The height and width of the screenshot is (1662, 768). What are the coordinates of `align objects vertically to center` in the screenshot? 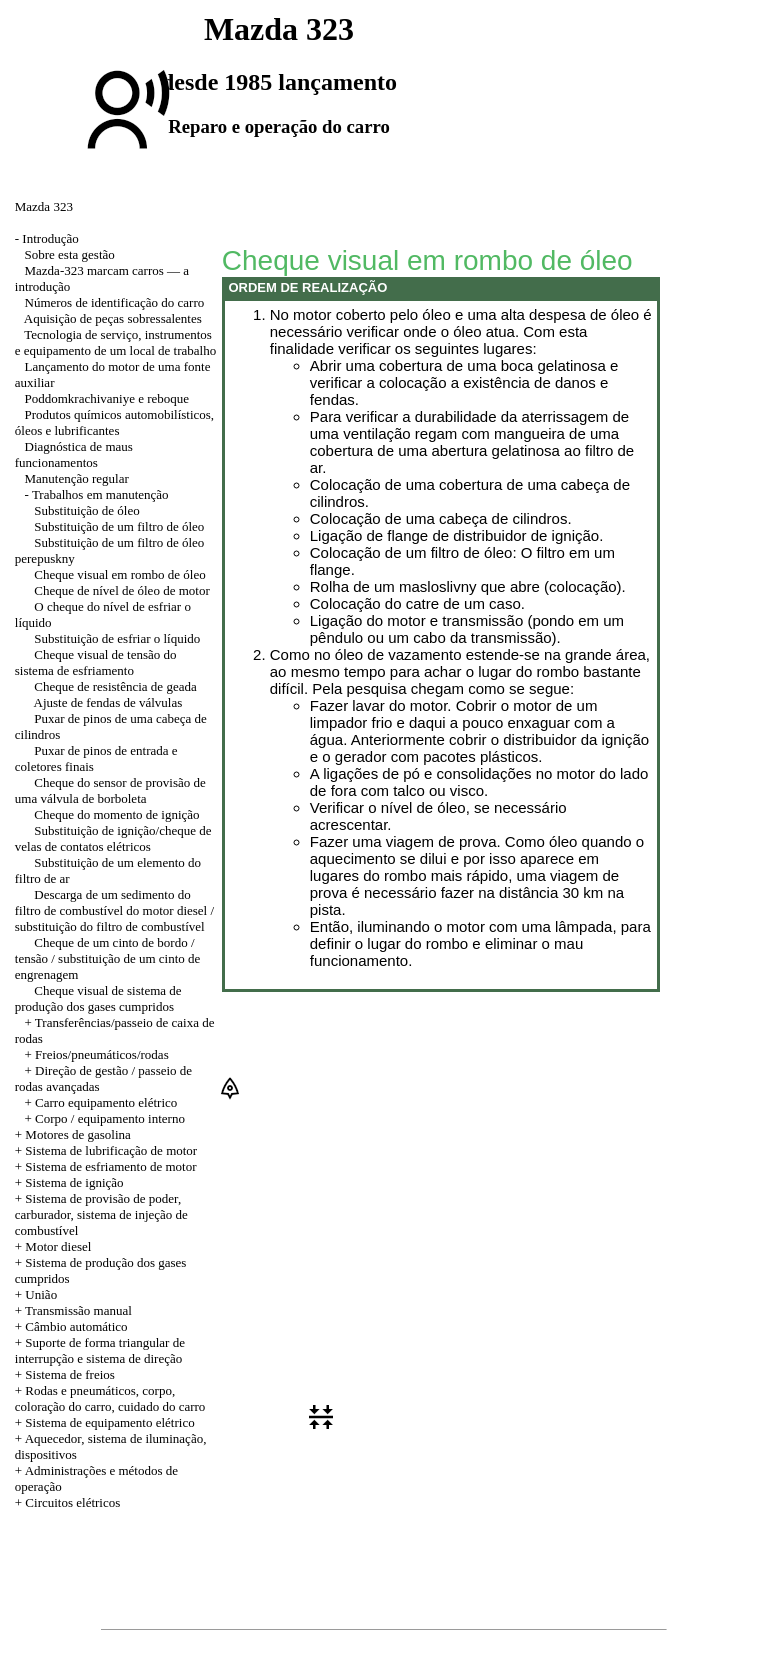 It's located at (321, 1417).